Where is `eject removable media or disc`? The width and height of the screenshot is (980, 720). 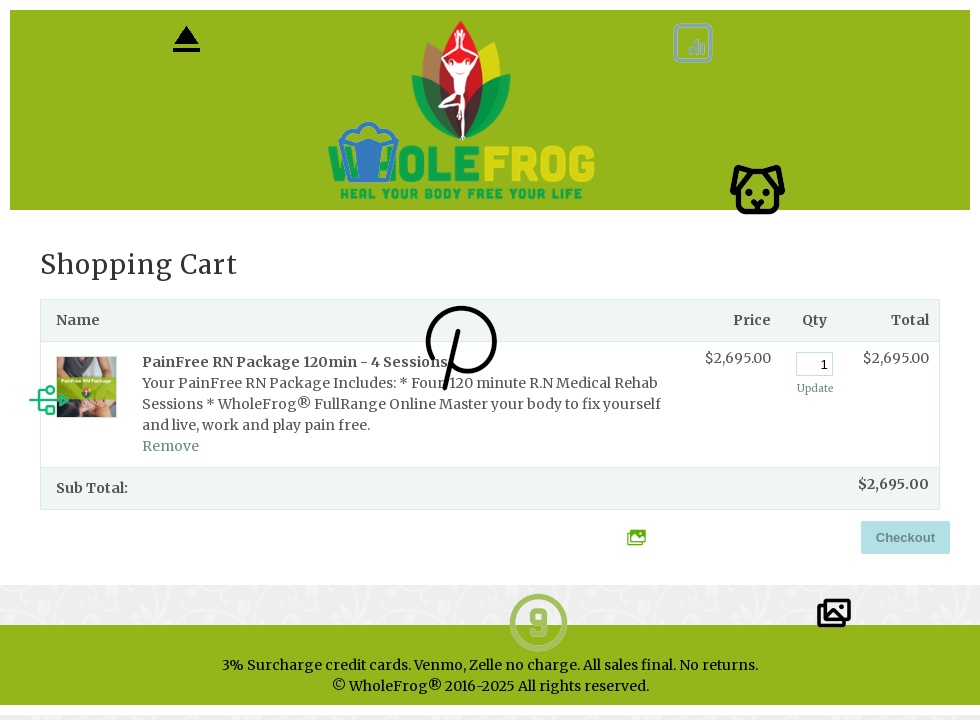 eject removable media or disc is located at coordinates (186, 38).